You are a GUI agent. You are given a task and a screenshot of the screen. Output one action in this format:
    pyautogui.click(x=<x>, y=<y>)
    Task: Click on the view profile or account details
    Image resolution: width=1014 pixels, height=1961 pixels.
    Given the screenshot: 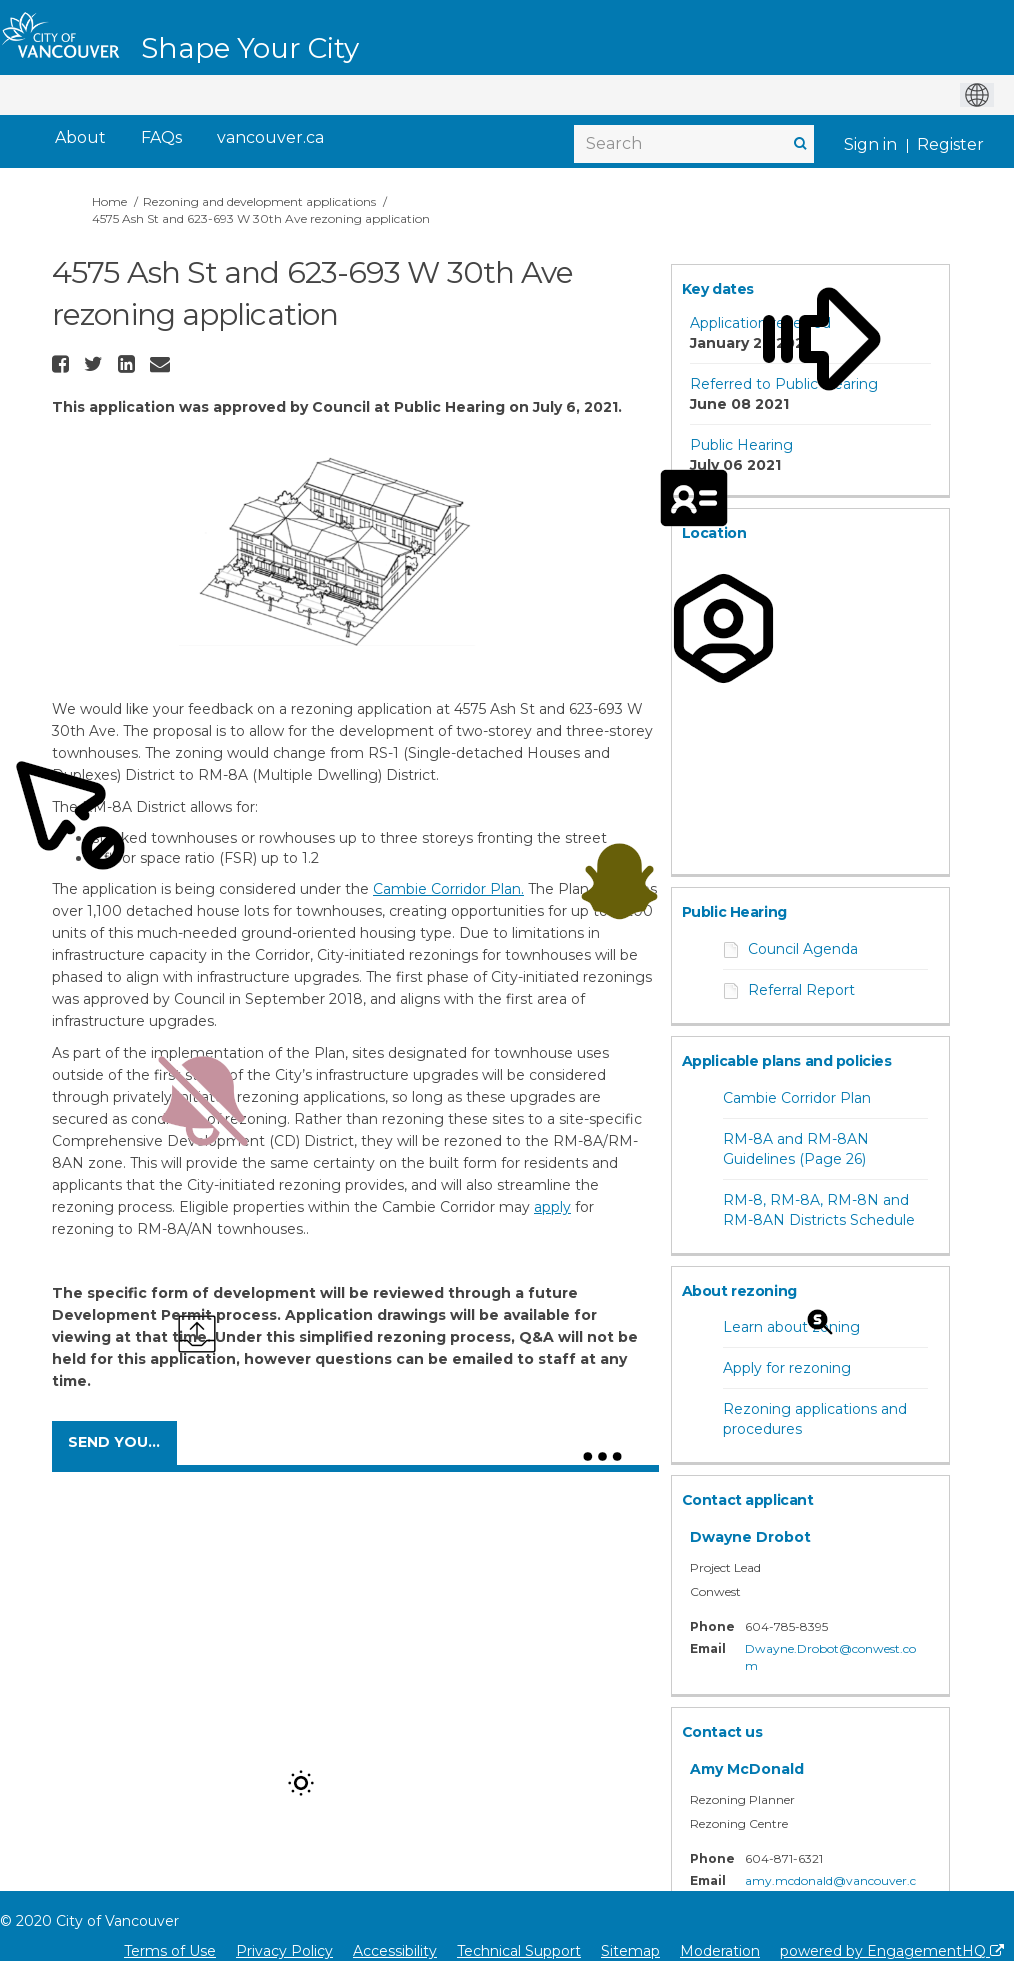 What is the action you would take?
    pyautogui.click(x=694, y=498)
    